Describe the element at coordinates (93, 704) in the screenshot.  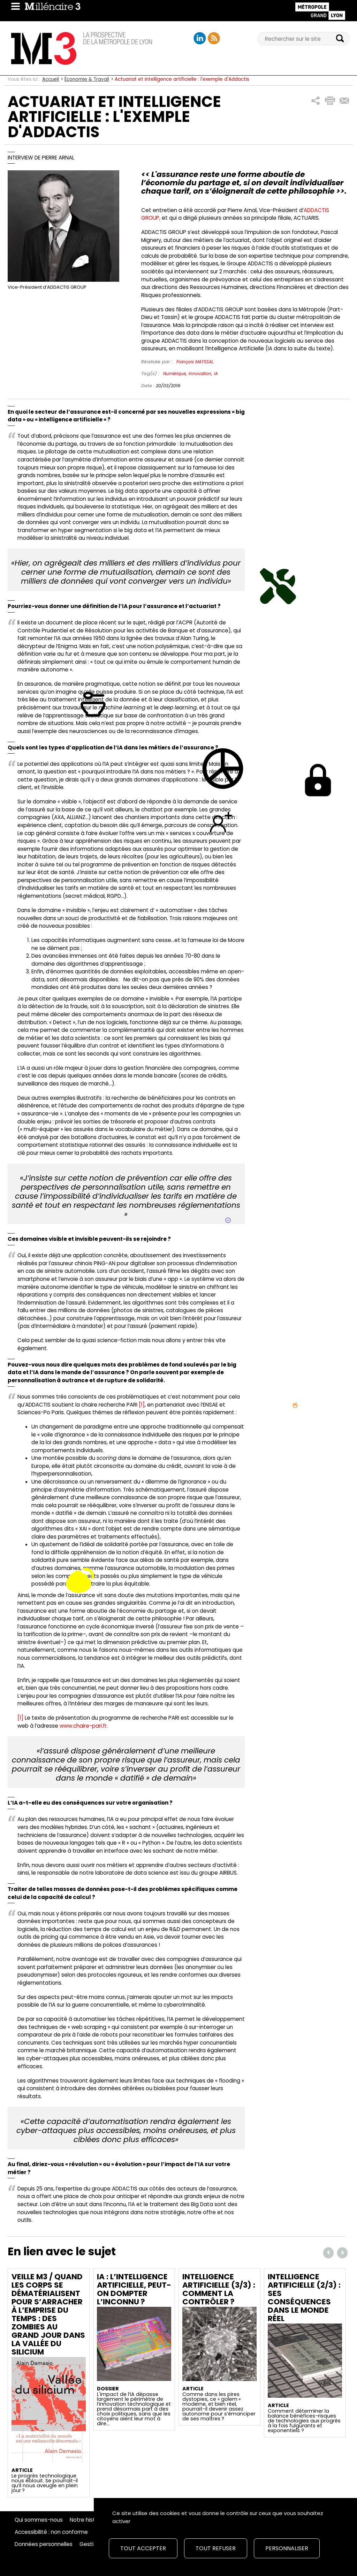
I see `access food or recipe features` at that location.